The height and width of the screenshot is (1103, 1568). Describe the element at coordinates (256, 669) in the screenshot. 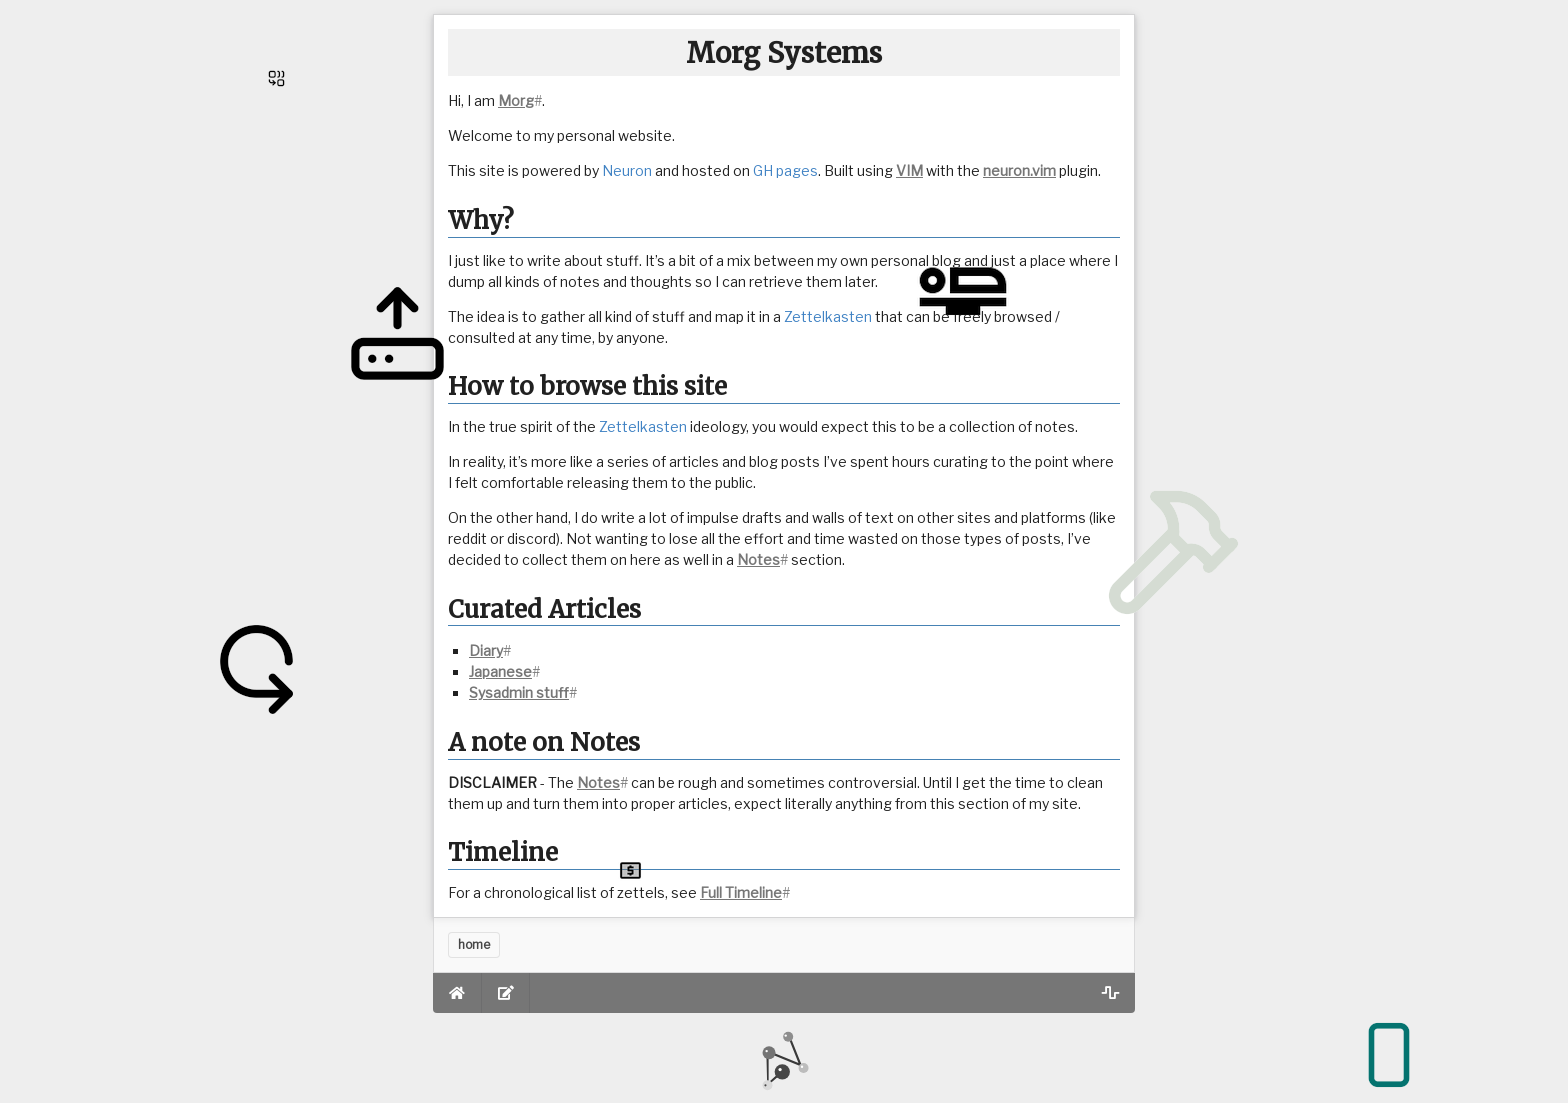

I see `redo or repeat the previous action` at that location.